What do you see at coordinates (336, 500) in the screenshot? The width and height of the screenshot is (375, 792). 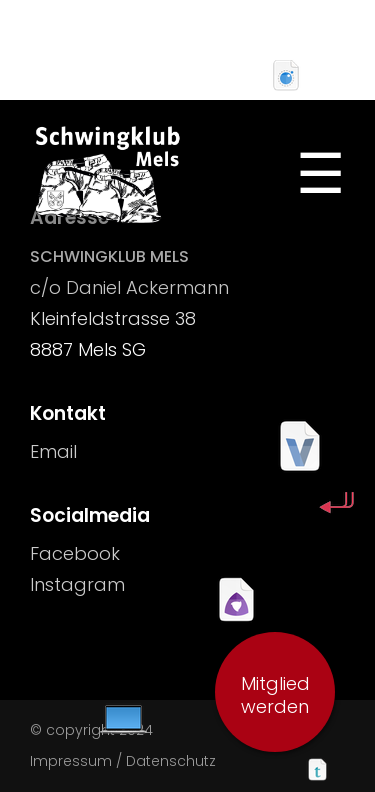 I see `reply to all recipients of an email` at bounding box center [336, 500].